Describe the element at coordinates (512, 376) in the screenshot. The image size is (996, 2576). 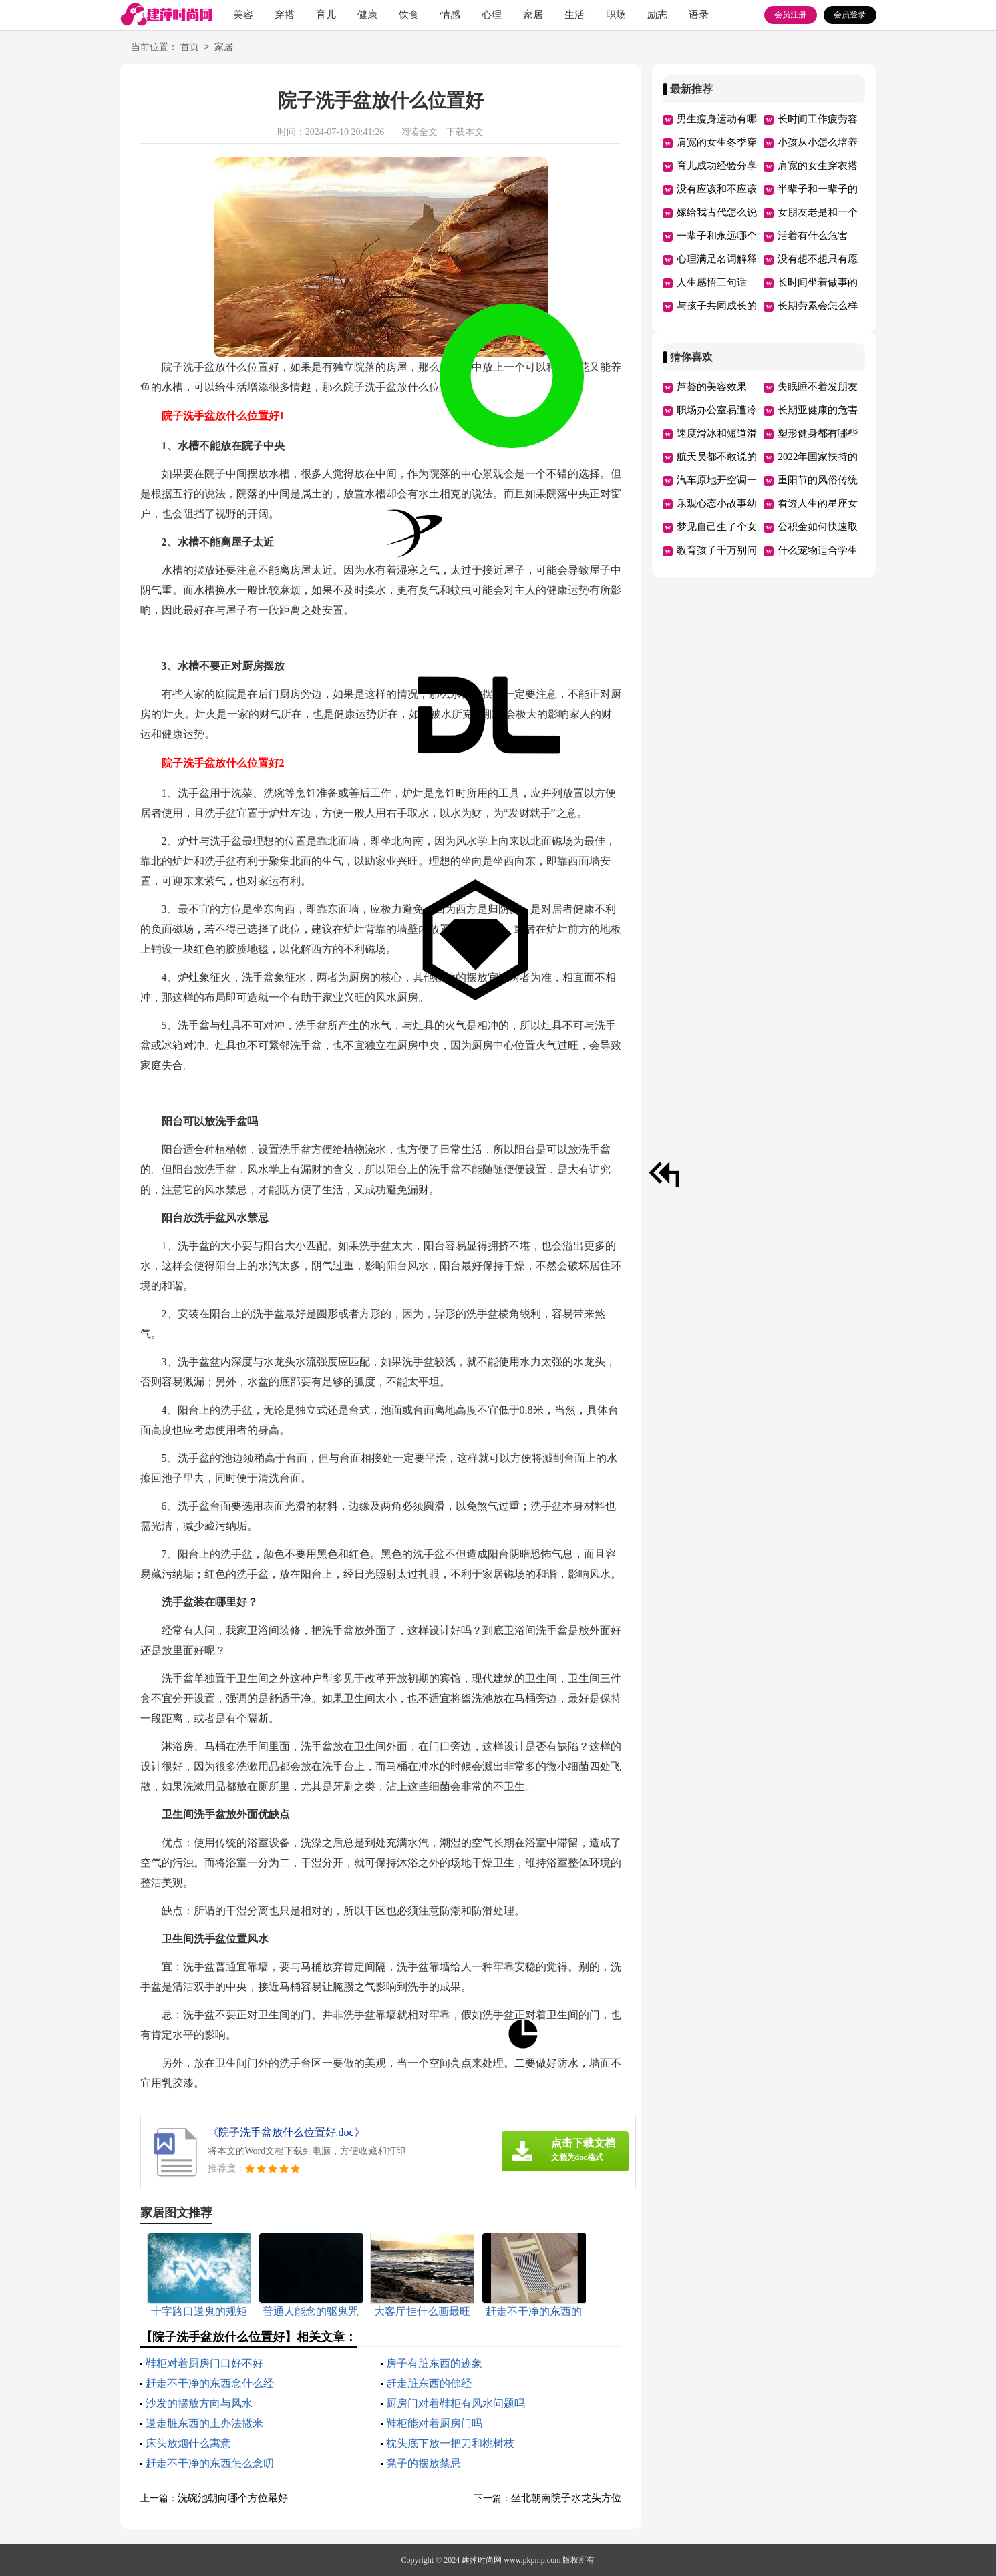
I see `listmonk email newsletter and mailing list manager logo` at that location.